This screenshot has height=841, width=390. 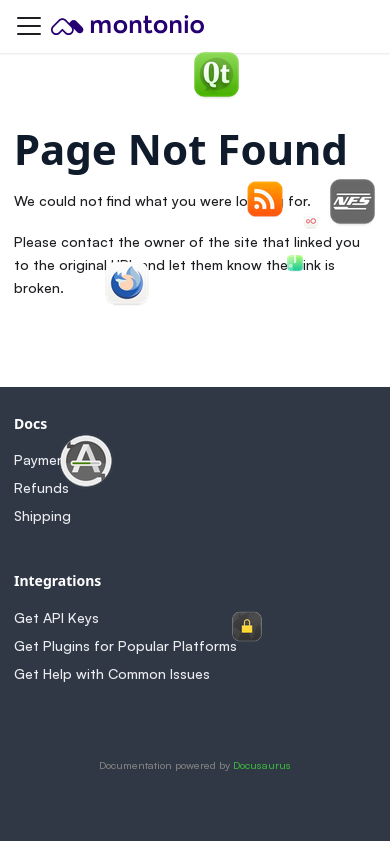 What do you see at coordinates (247, 627) in the screenshot?
I see `access ssl/tls security settings for web browser` at bounding box center [247, 627].